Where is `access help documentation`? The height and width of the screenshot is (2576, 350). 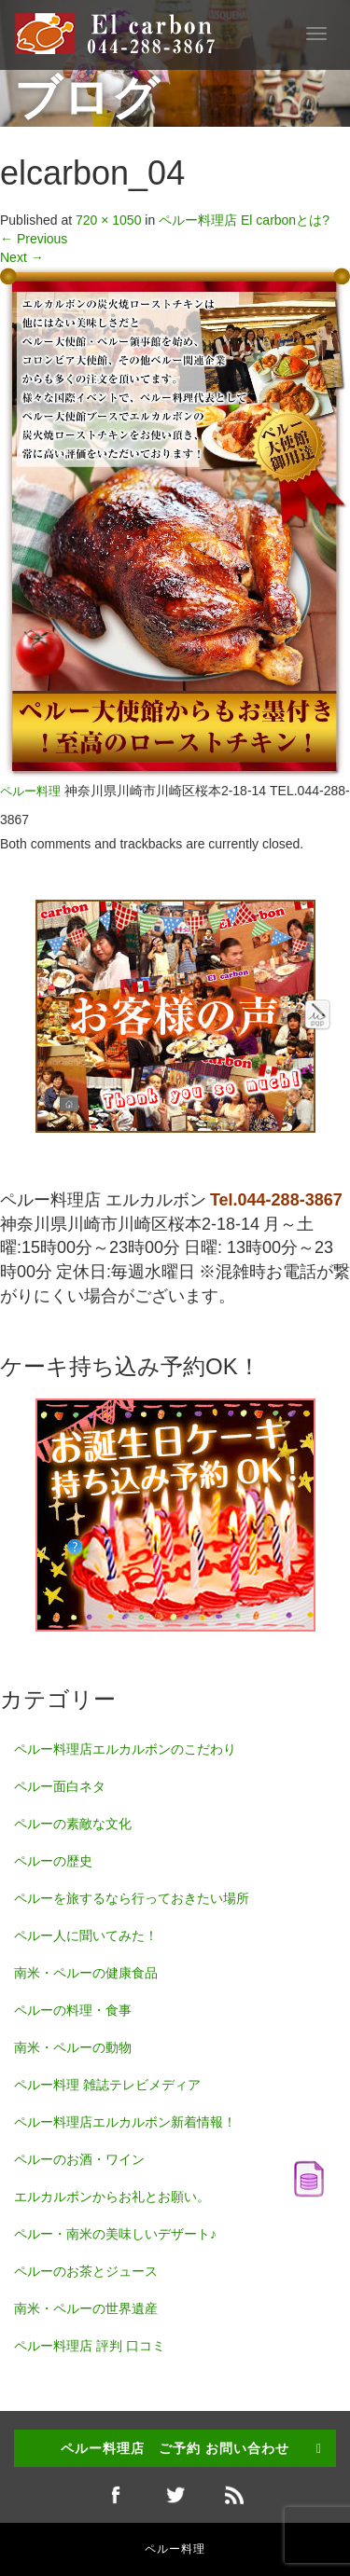
access help documentation is located at coordinates (75, 1547).